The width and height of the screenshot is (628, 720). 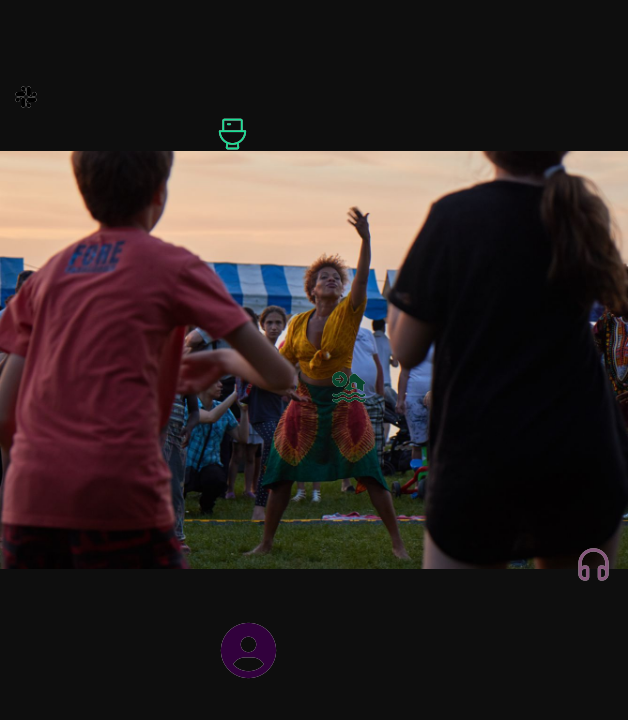 What do you see at coordinates (248, 650) in the screenshot?
I see `view your profile` at bounding box center [248, 650].